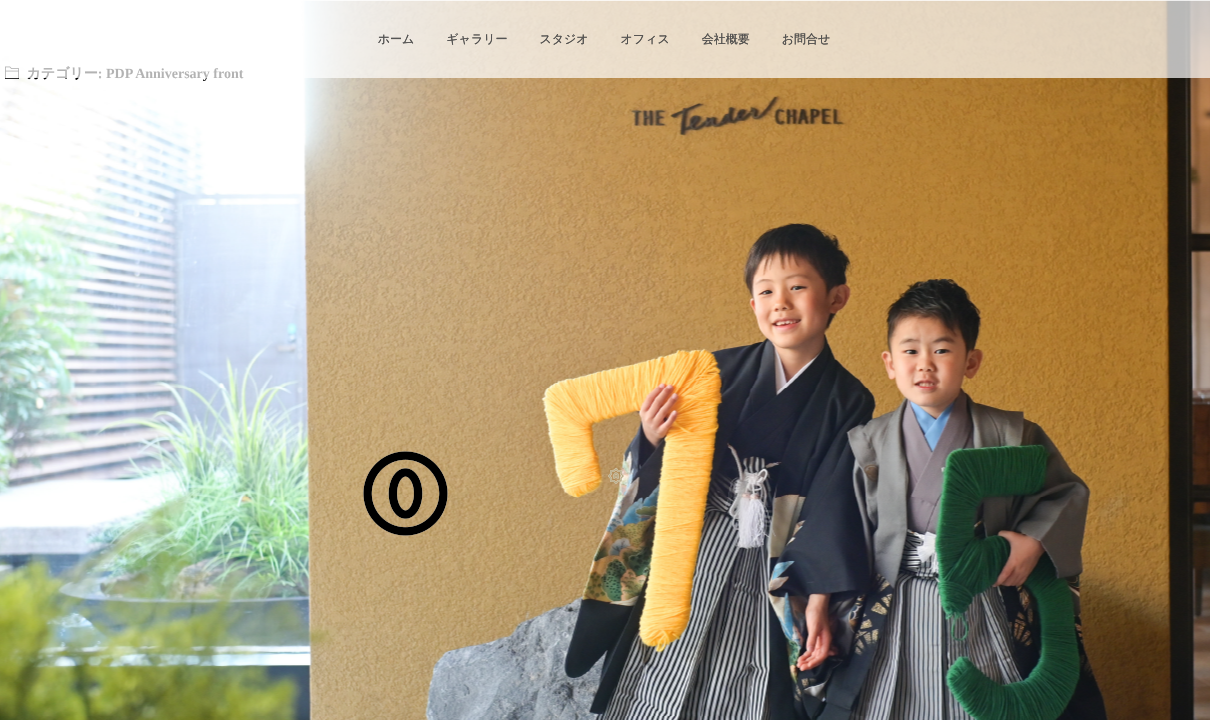 The image size is (1210, 720). Describe the element at coordinates (405, 493) in the screenshot. I see `open opera browser` at that location.